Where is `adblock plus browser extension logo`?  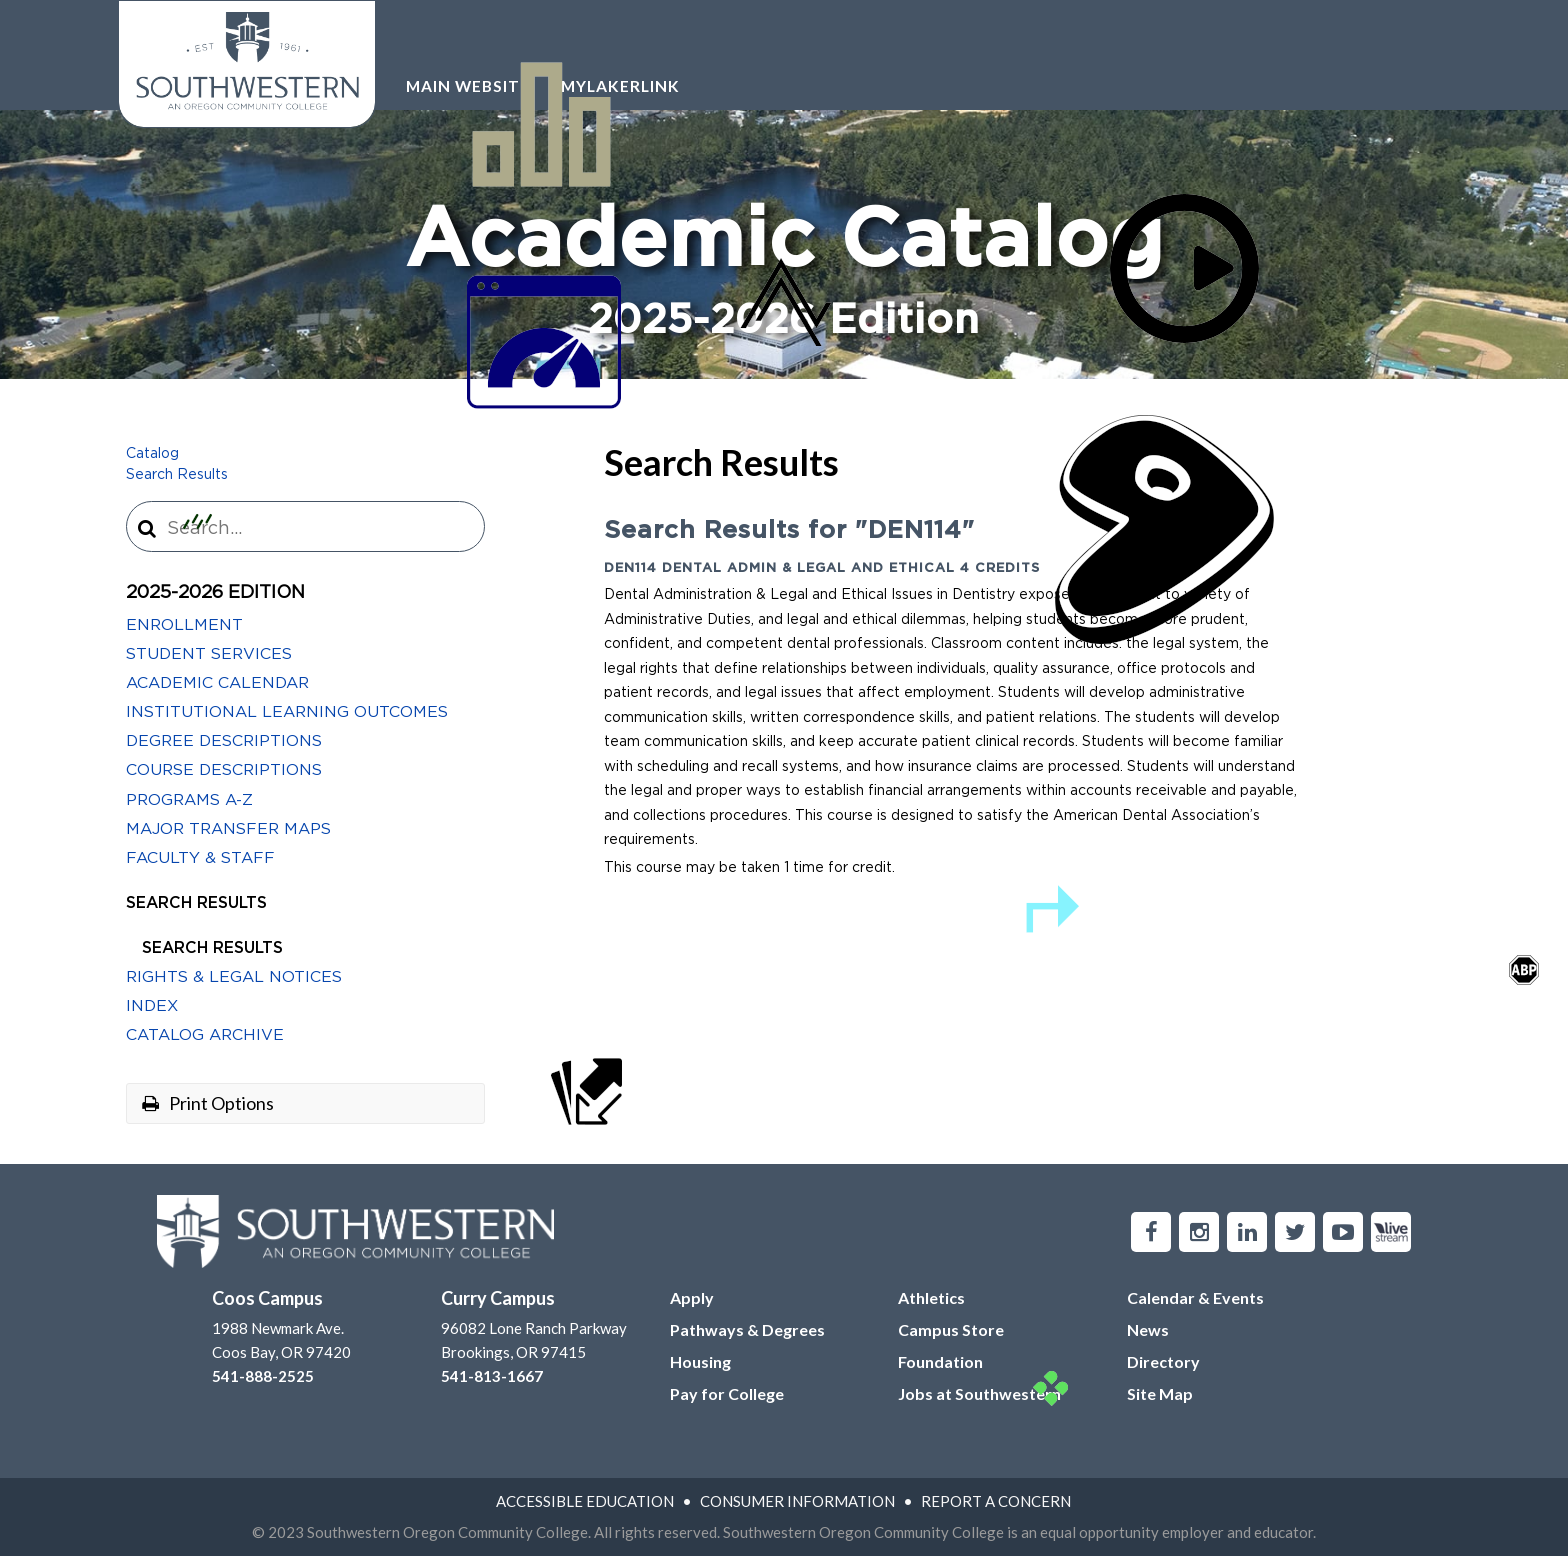
adblock plus browser extension logo is located at coordinates (1524, 970).